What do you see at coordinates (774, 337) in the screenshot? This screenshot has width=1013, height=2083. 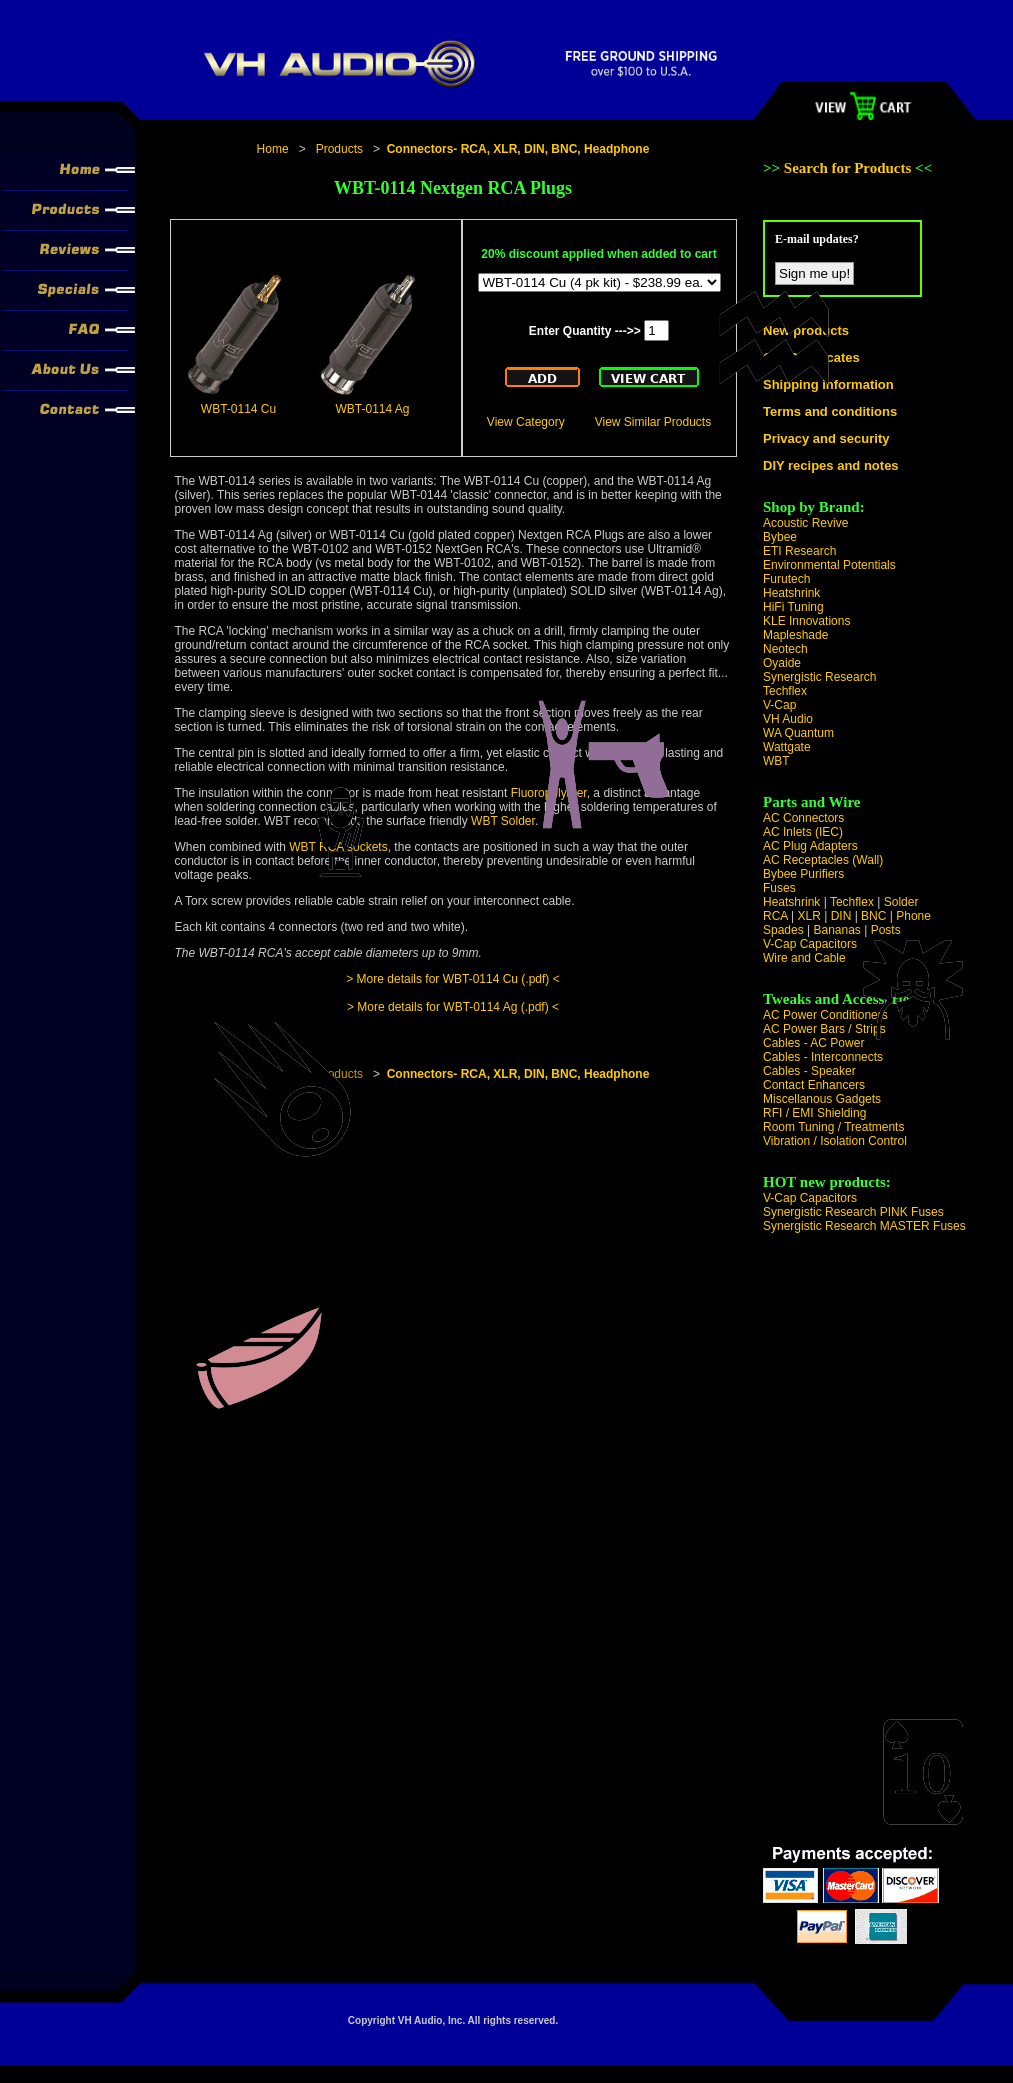 I see `aquarius zodiac sign indicator` at bounding box center [774, 337].